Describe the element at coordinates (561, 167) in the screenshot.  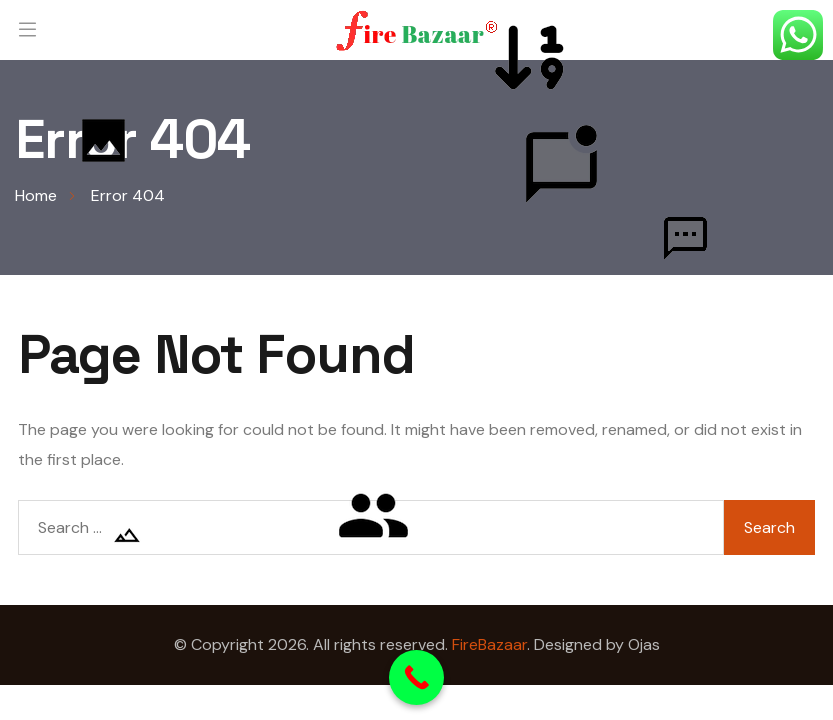
I see `indicates unread messages in chat` at that location.